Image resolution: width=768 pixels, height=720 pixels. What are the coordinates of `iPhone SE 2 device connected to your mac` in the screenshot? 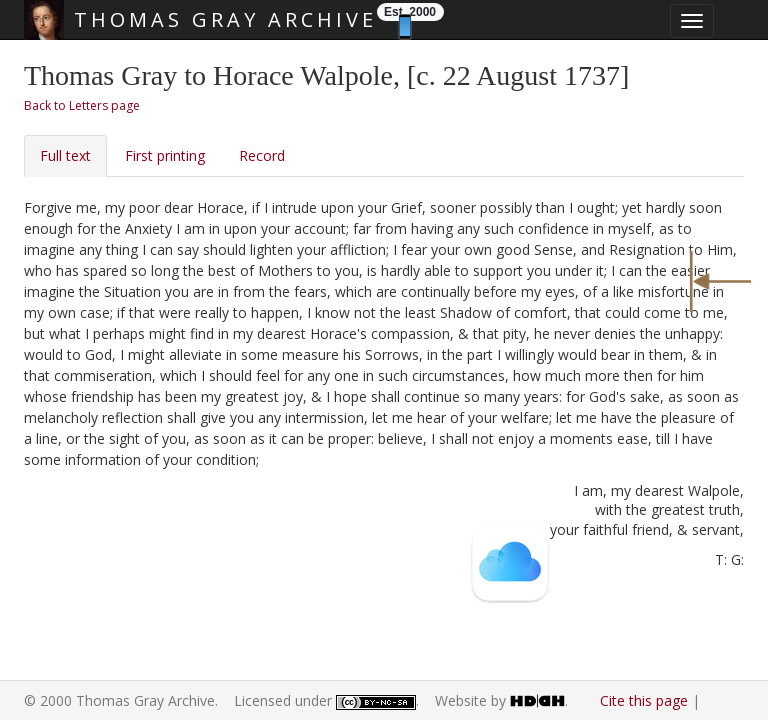 It's located at (405, 27).